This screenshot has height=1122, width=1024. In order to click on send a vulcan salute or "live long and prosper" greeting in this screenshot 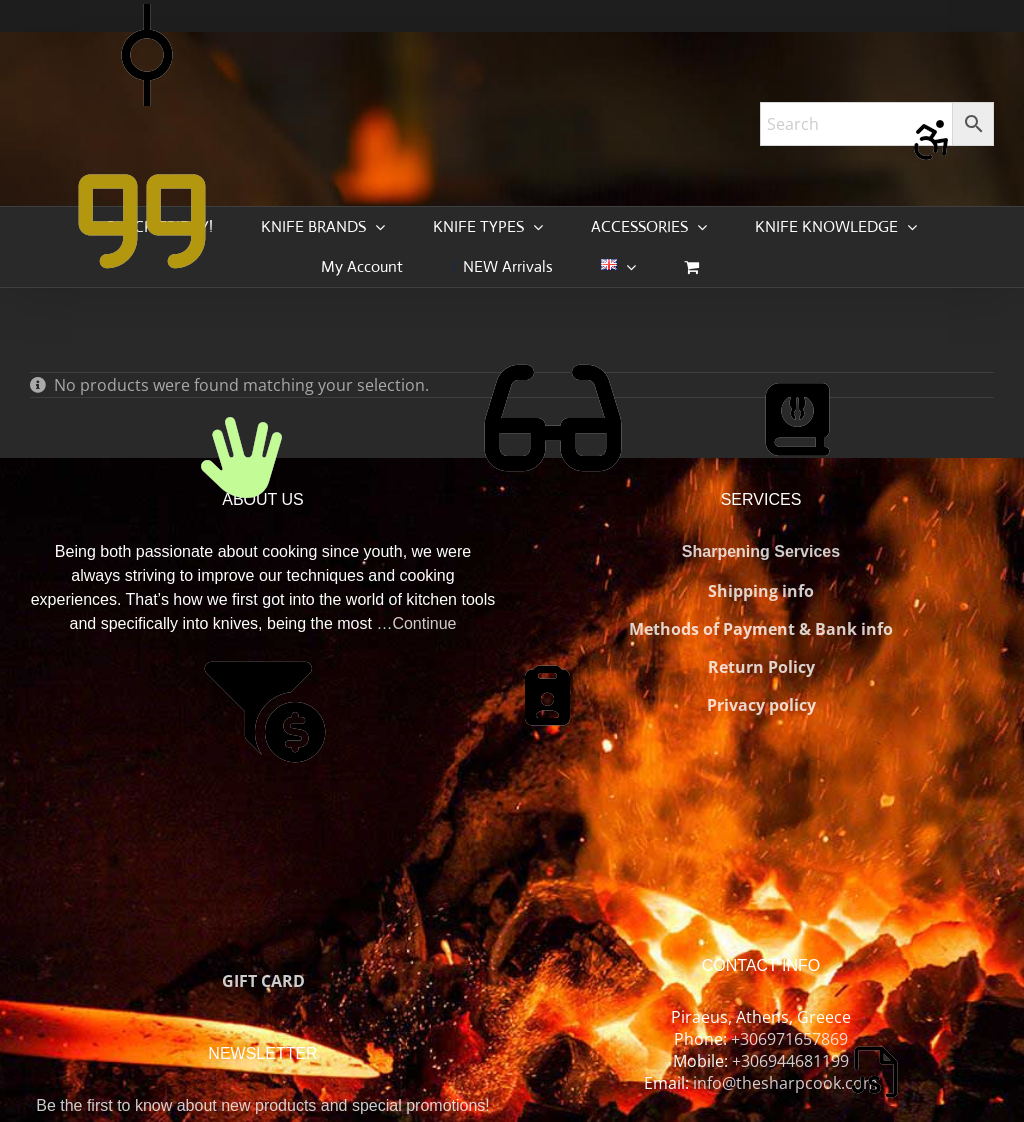, I will do `click(241, 457)`.